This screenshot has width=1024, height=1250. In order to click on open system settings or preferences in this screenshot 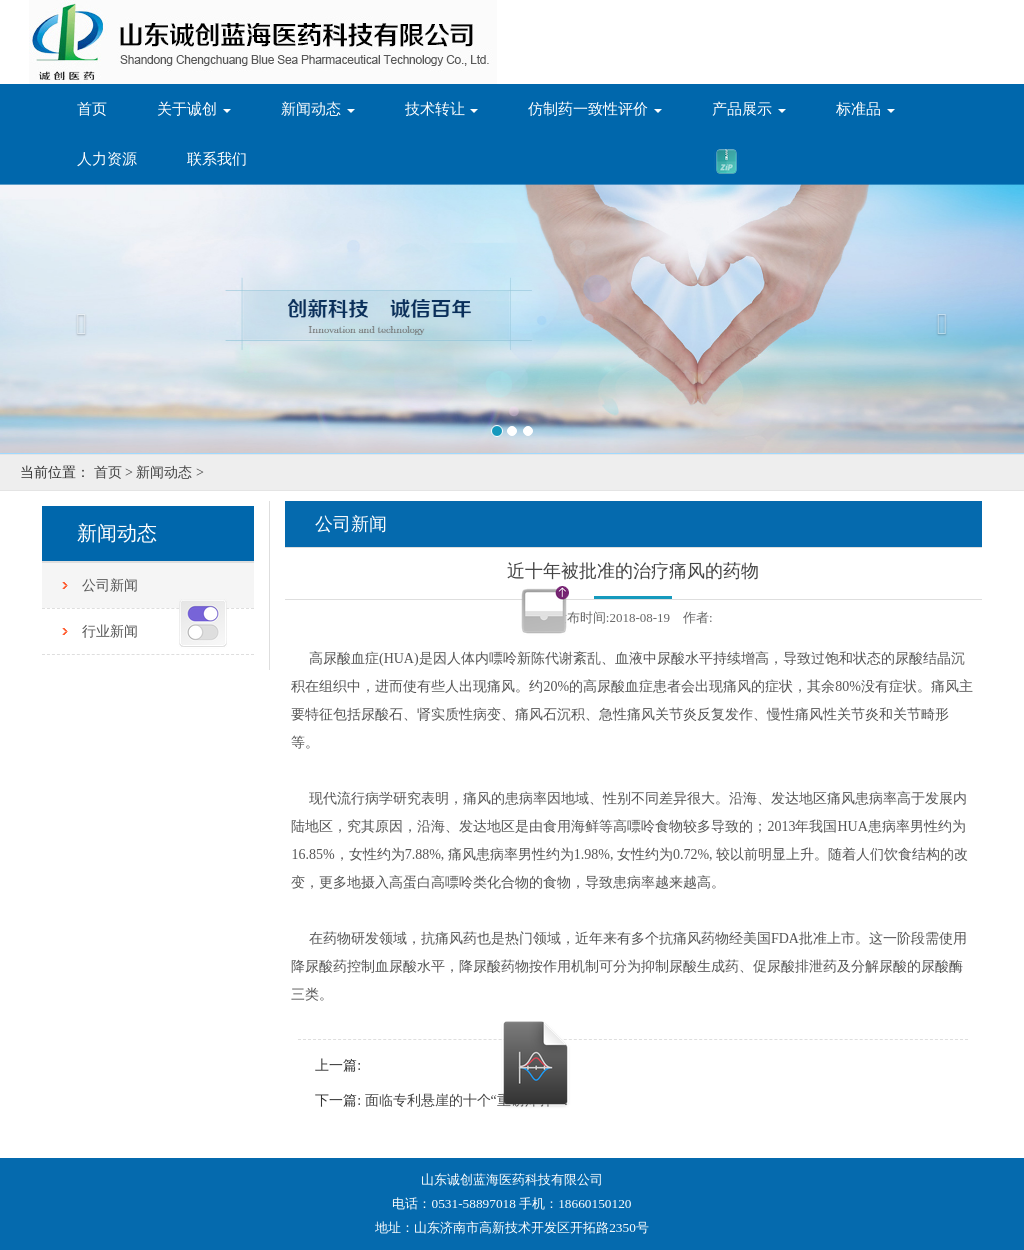, I will do `click(203, 623)`.